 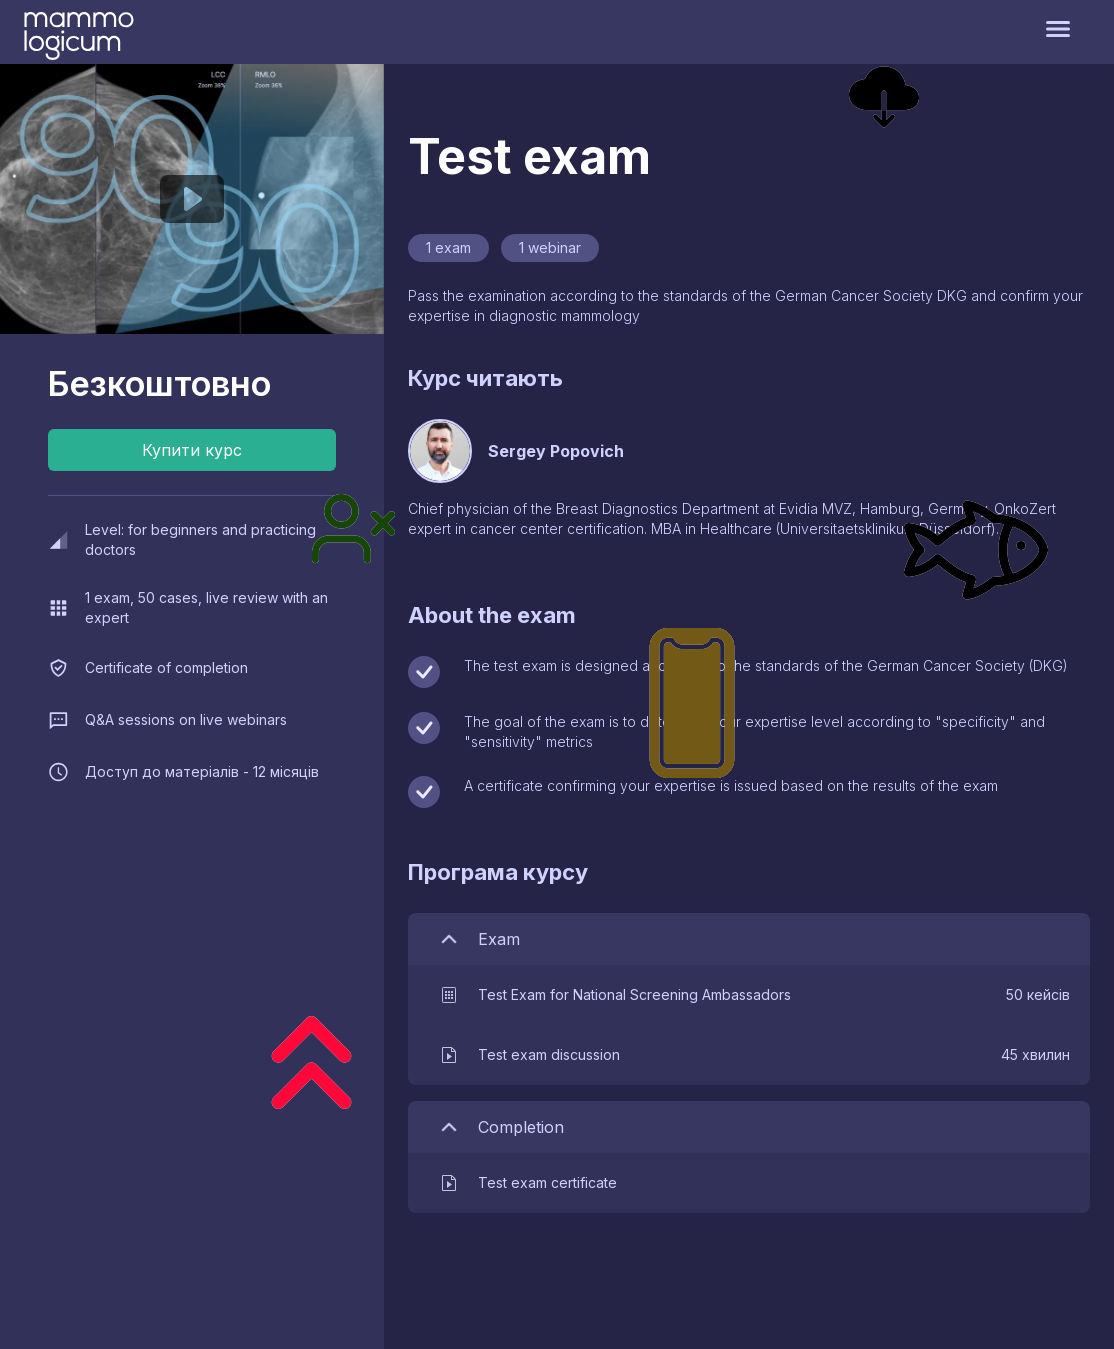 I want to click on switch to mobile view, so click(x=692, y=703).